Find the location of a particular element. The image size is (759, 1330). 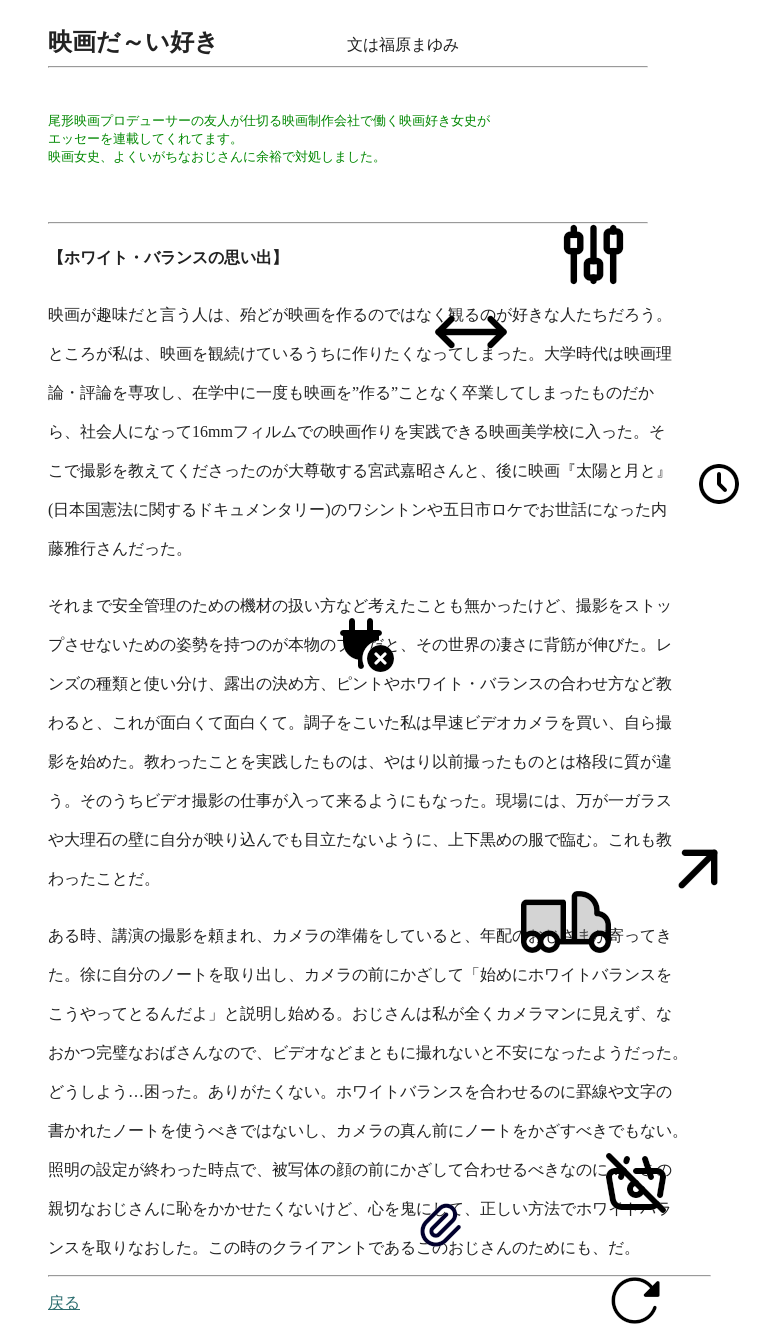

refresh the current page or content is located at coordinates (636, 1300).